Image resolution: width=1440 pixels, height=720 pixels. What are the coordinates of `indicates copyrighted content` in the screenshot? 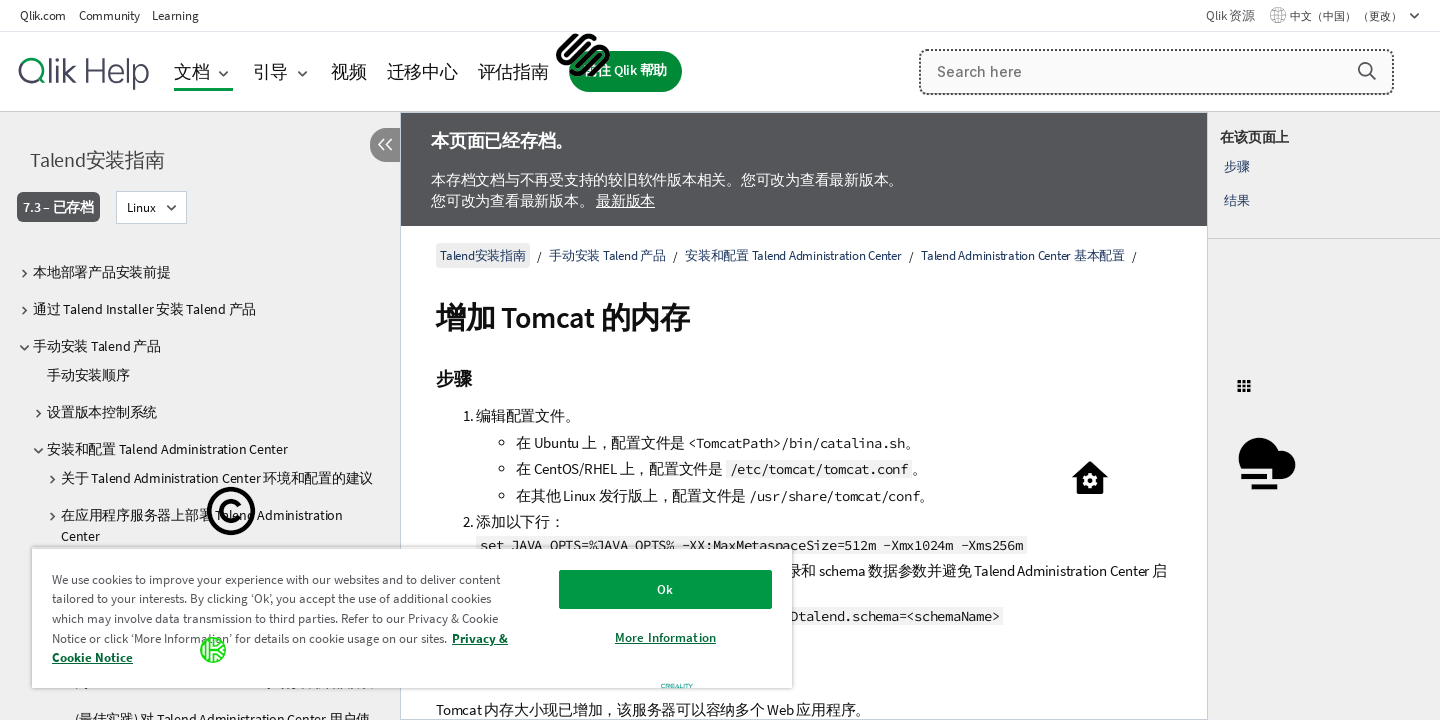 It's located at (231, 511).